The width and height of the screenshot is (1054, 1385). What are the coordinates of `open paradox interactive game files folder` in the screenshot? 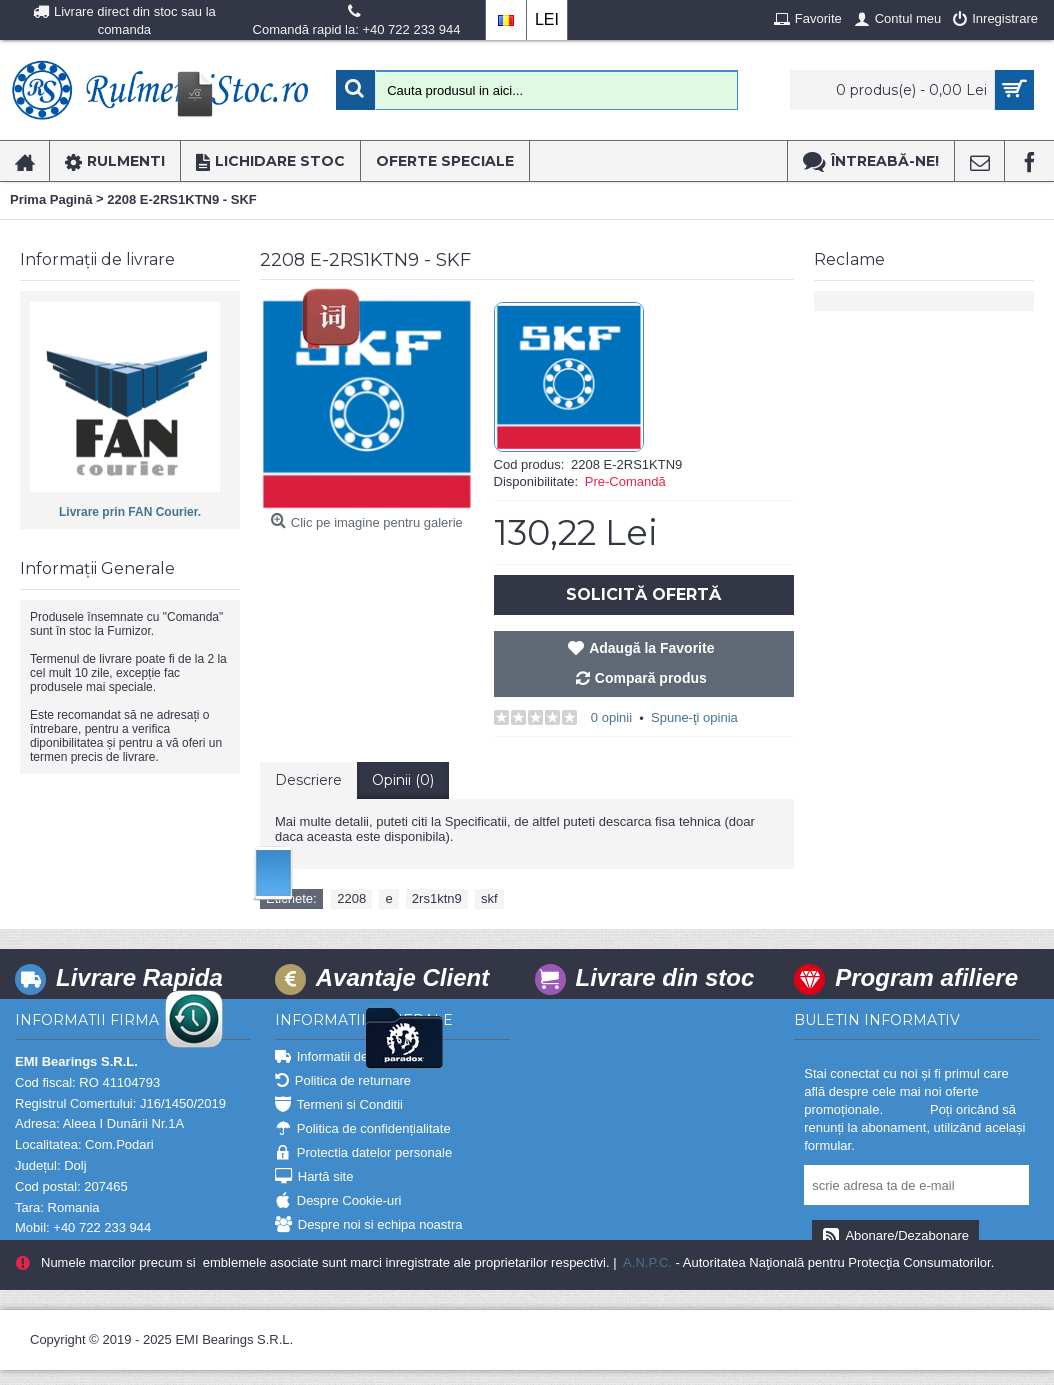 It's located at (404, 1040).